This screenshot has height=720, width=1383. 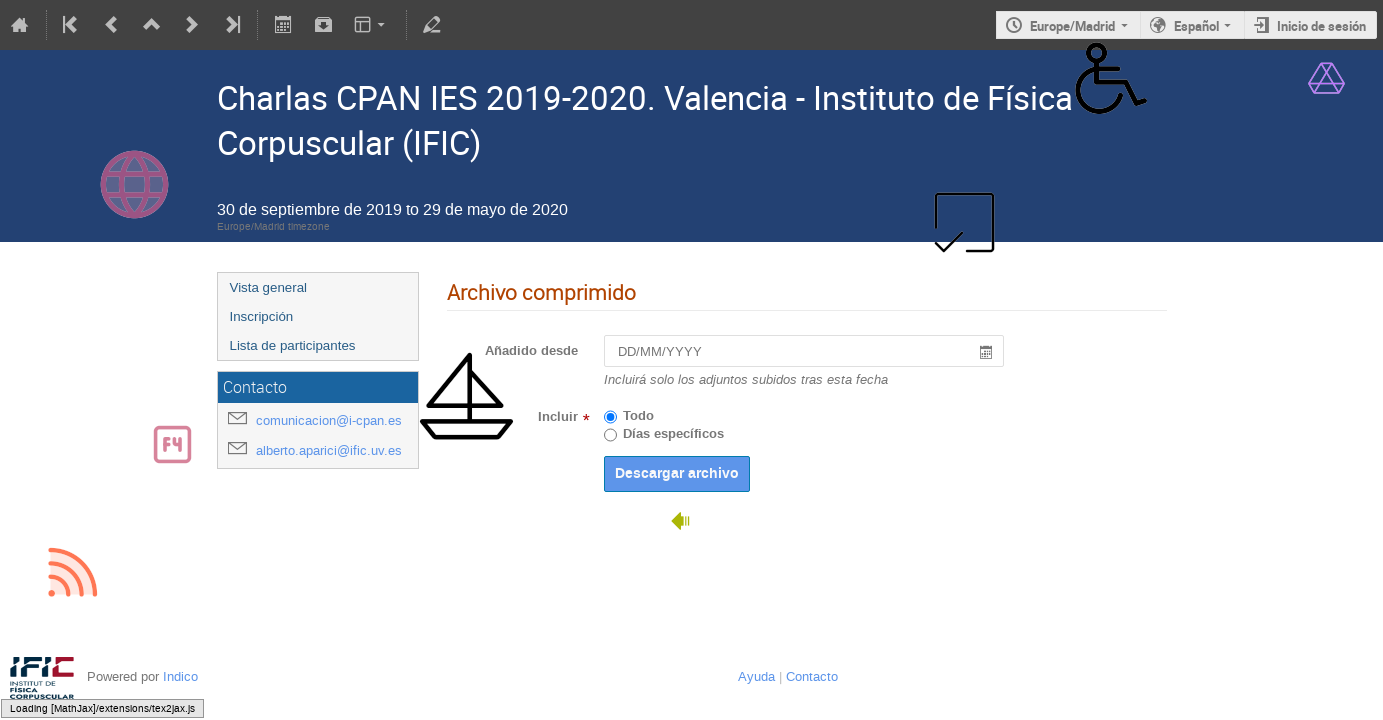 I want to click on access website or browse the internet, so click(x=134, y=184).